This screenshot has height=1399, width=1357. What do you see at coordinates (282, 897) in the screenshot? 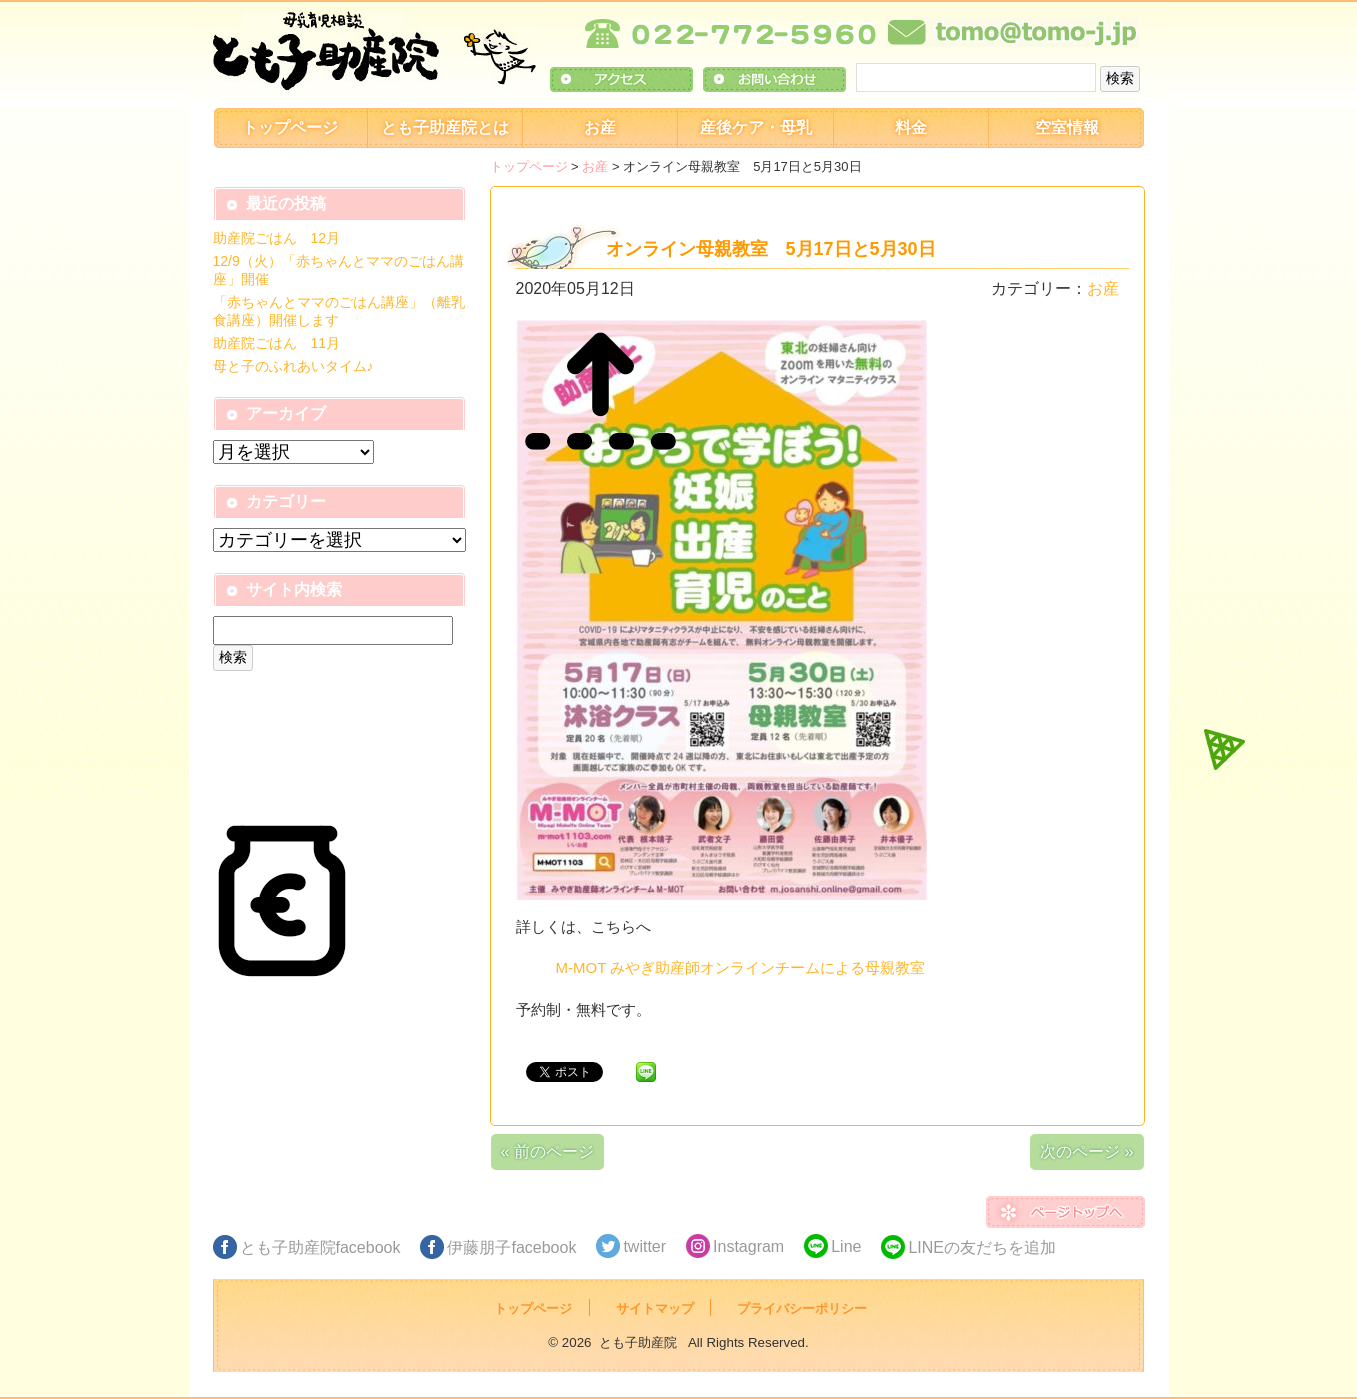
I see `leave a tip or donation in euros` at bounding box center [282, 897].